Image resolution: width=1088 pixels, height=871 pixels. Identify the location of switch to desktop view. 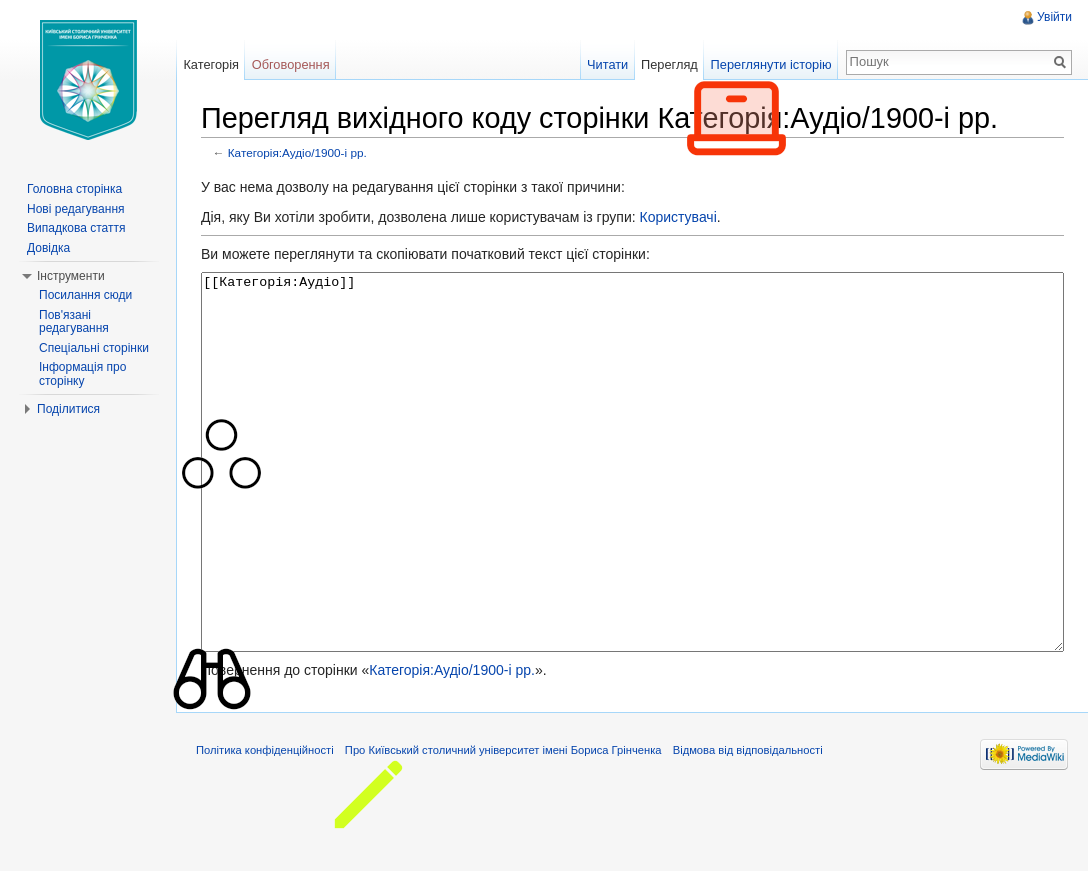
(736, 116).